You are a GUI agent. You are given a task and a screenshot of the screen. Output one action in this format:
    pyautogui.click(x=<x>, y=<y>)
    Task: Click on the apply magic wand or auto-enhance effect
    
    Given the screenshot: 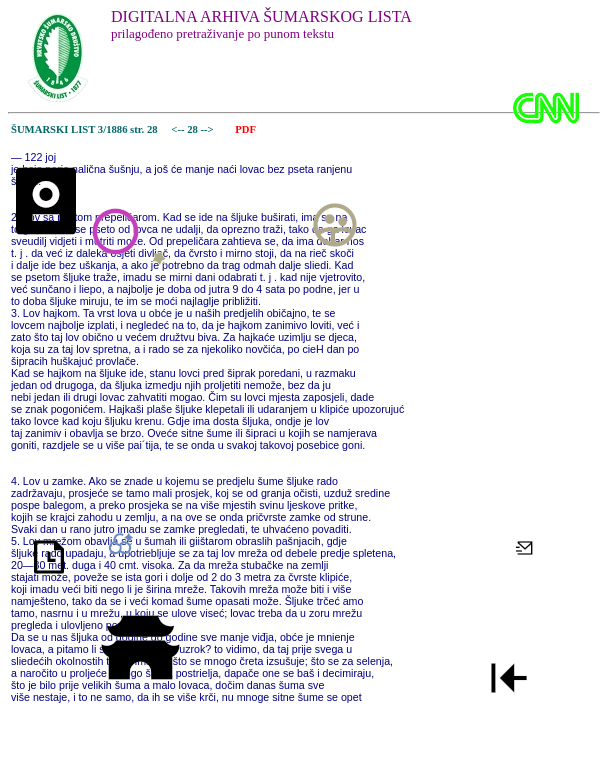 What is the action you would take?
    pyautogui.click(x=159, y=258)
    